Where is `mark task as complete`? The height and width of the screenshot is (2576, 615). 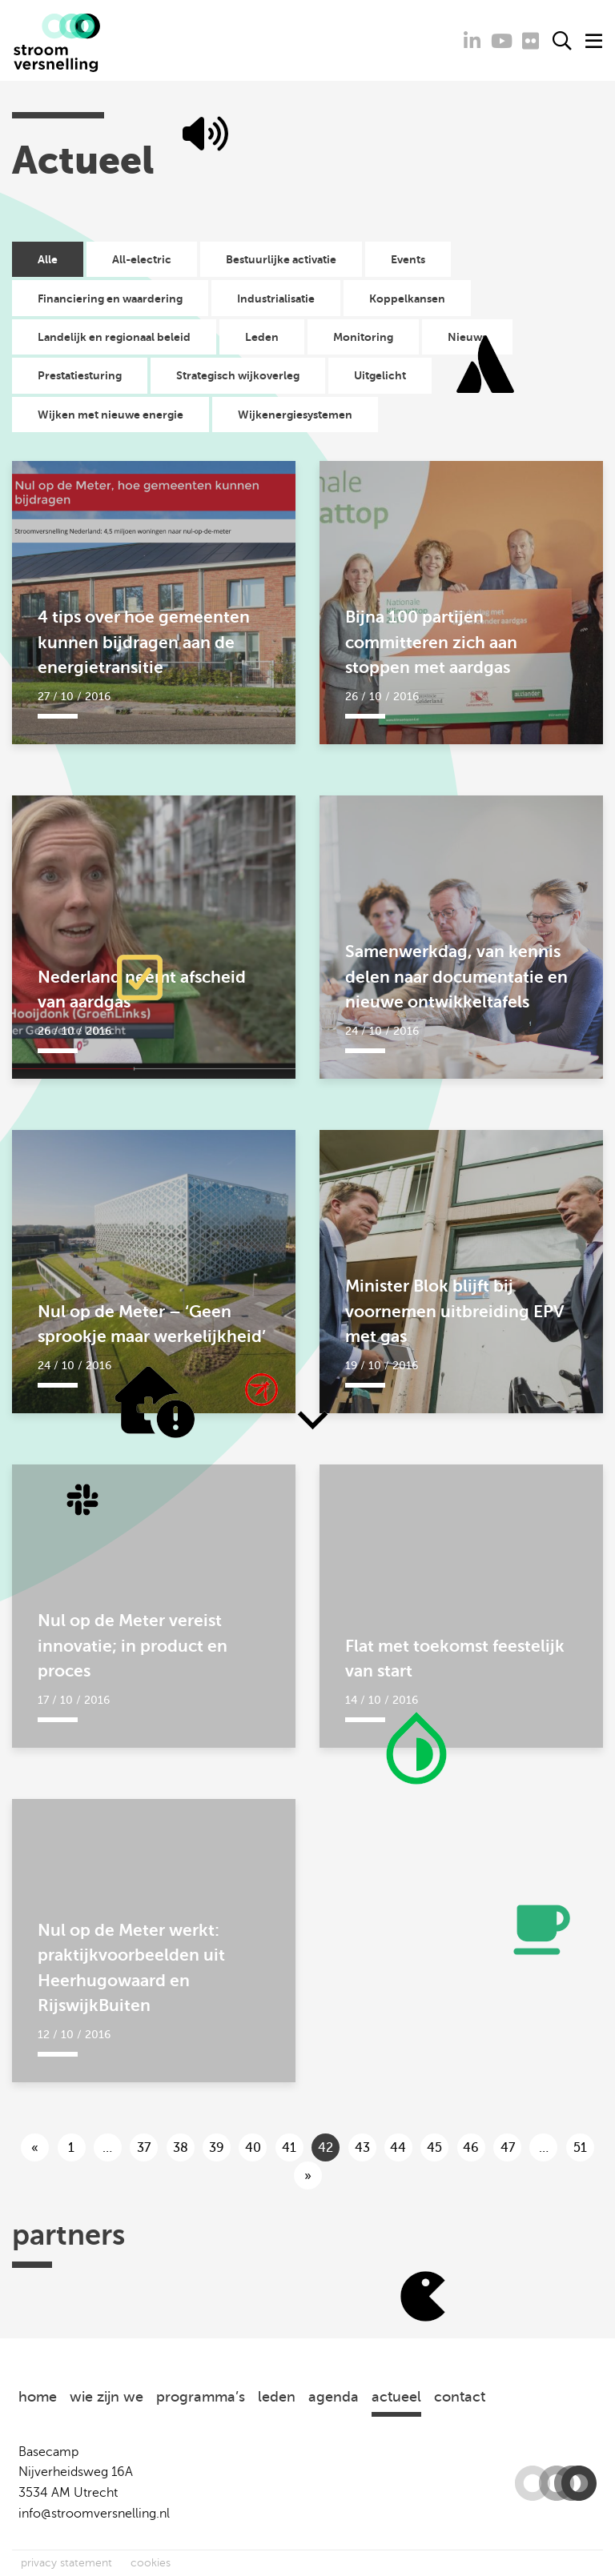 mark task as complete is located at coordinates (139, 977).